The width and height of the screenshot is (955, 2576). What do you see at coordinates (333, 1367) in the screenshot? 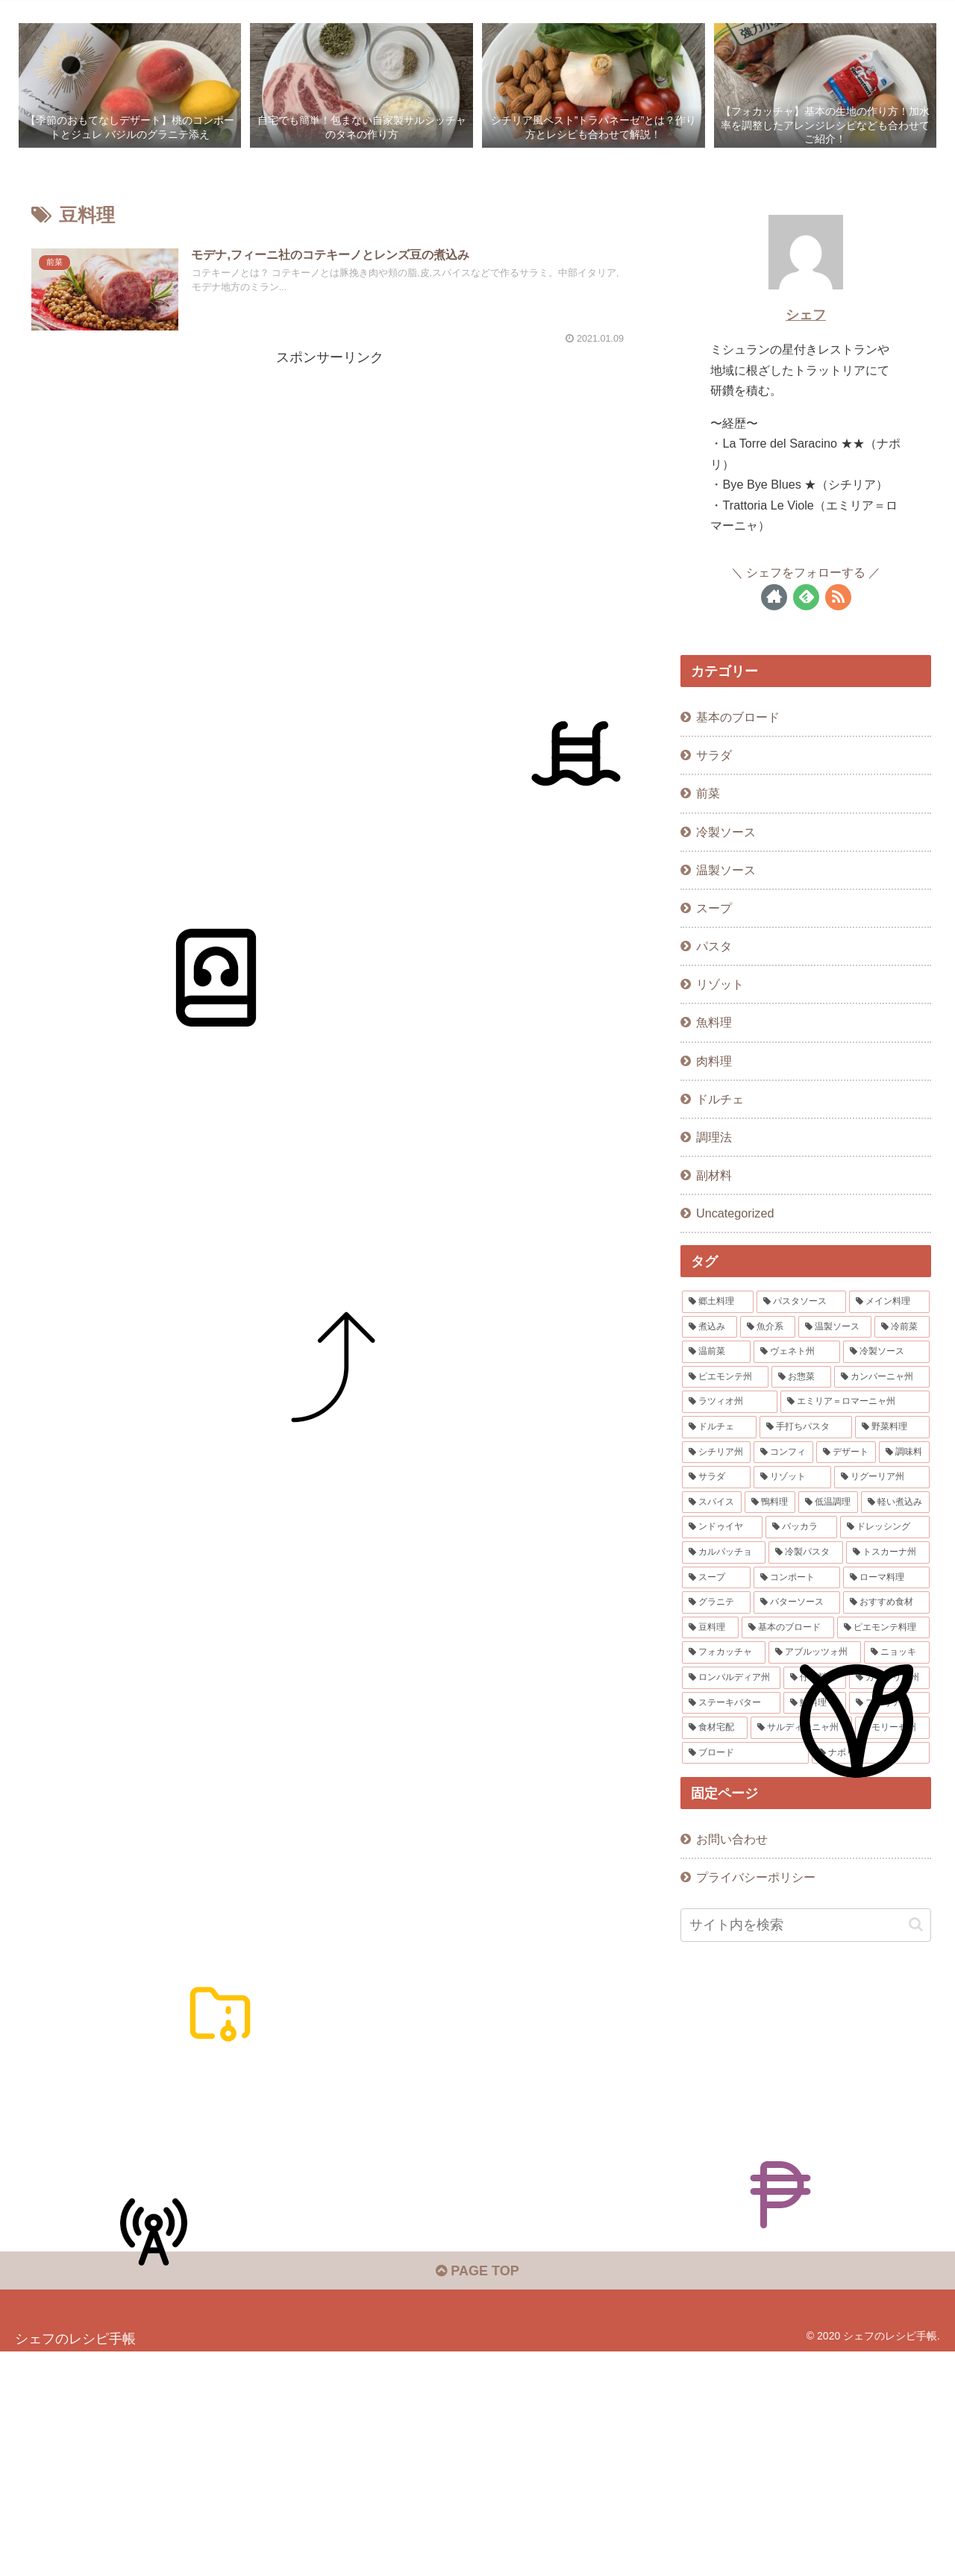
I see `go back and up in navigation` at bounding box center [333, 1367].